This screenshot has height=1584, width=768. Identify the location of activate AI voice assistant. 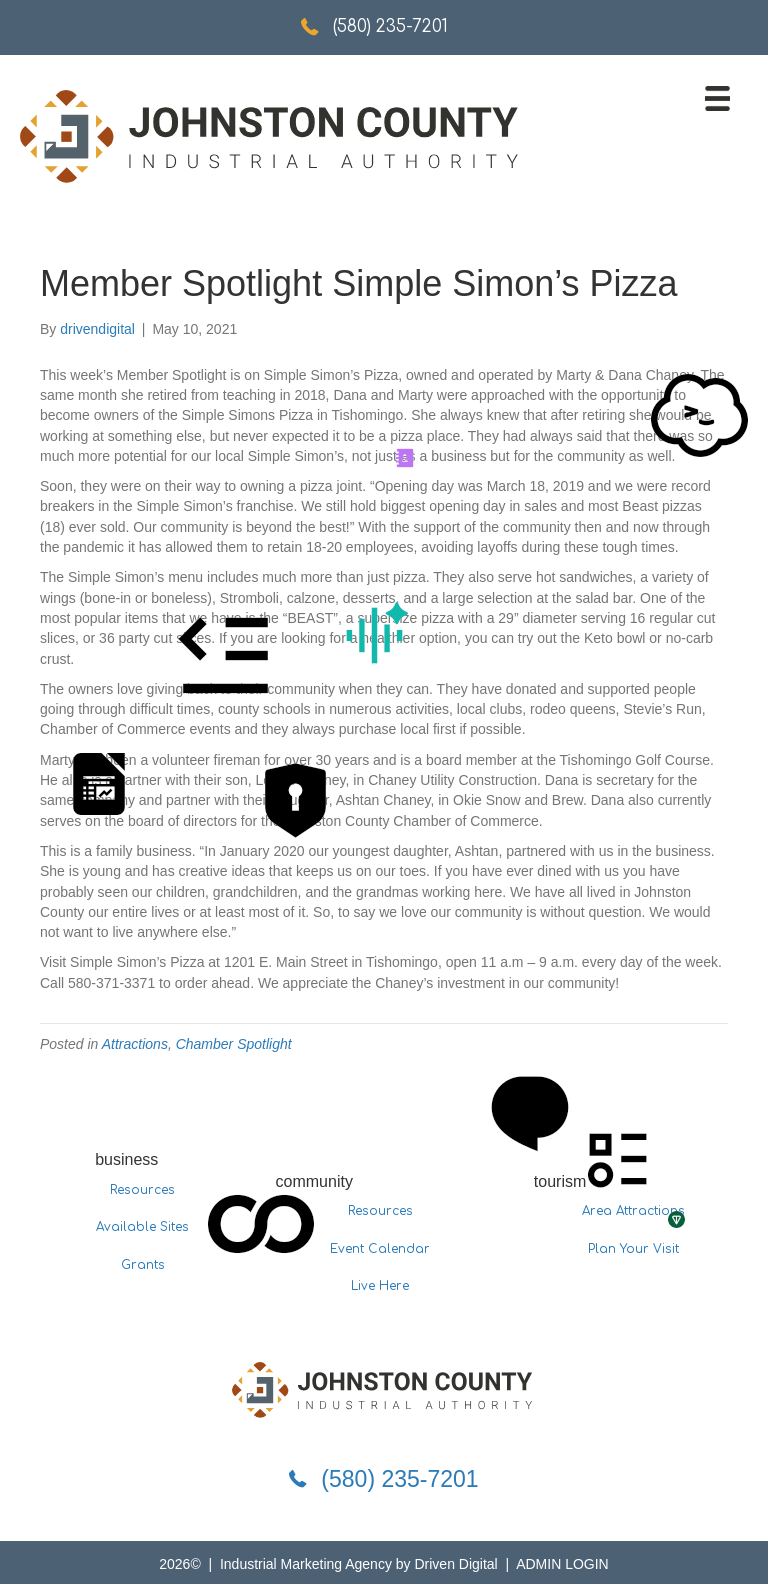
(374, 635).